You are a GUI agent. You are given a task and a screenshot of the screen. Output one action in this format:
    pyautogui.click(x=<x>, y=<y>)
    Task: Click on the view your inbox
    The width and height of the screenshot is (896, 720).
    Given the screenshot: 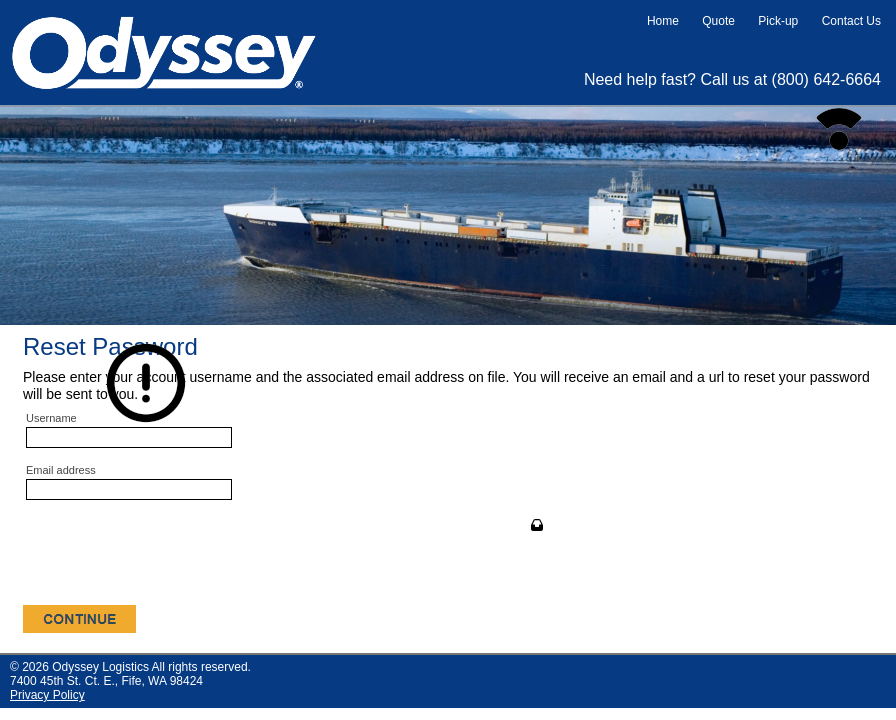 What is the action you would take?
    pyautogui.click(x=537, y=525)
    